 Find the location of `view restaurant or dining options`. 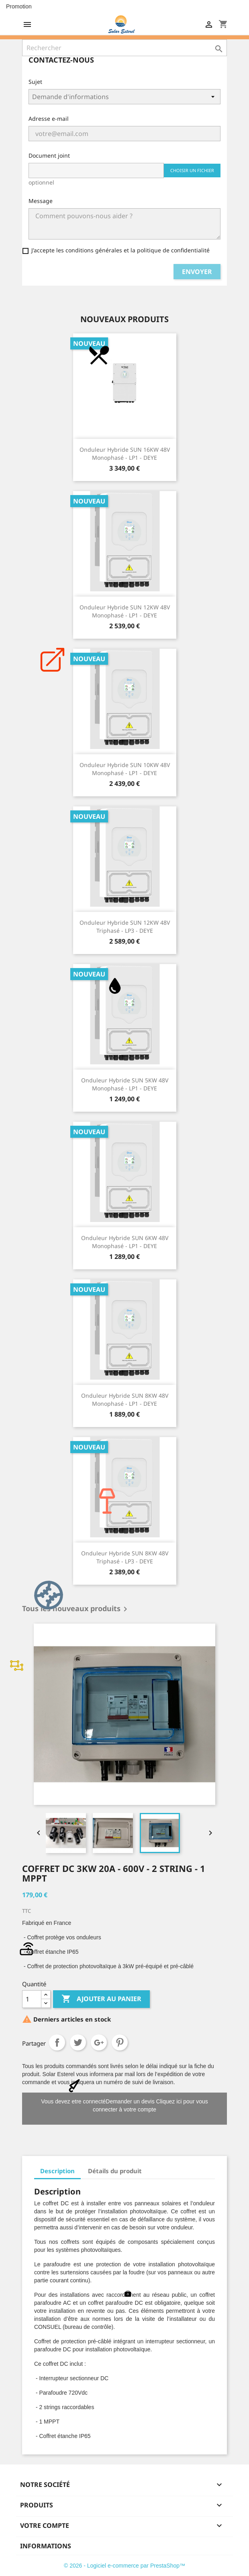

view restaurant or dining options is located at coordinates (99, 355).